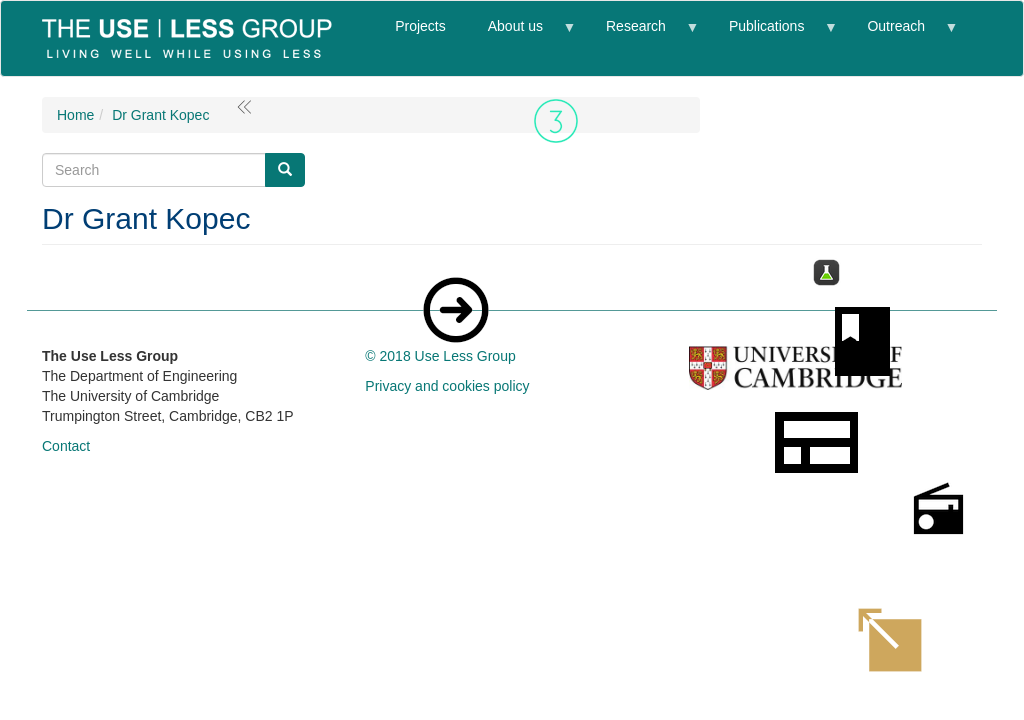 This screenshot has width=1024, height=720. What do you see at coordinates (814, 442) in the screenshot?
I see `switch to compact view layout` at bounding box center [814, 442].